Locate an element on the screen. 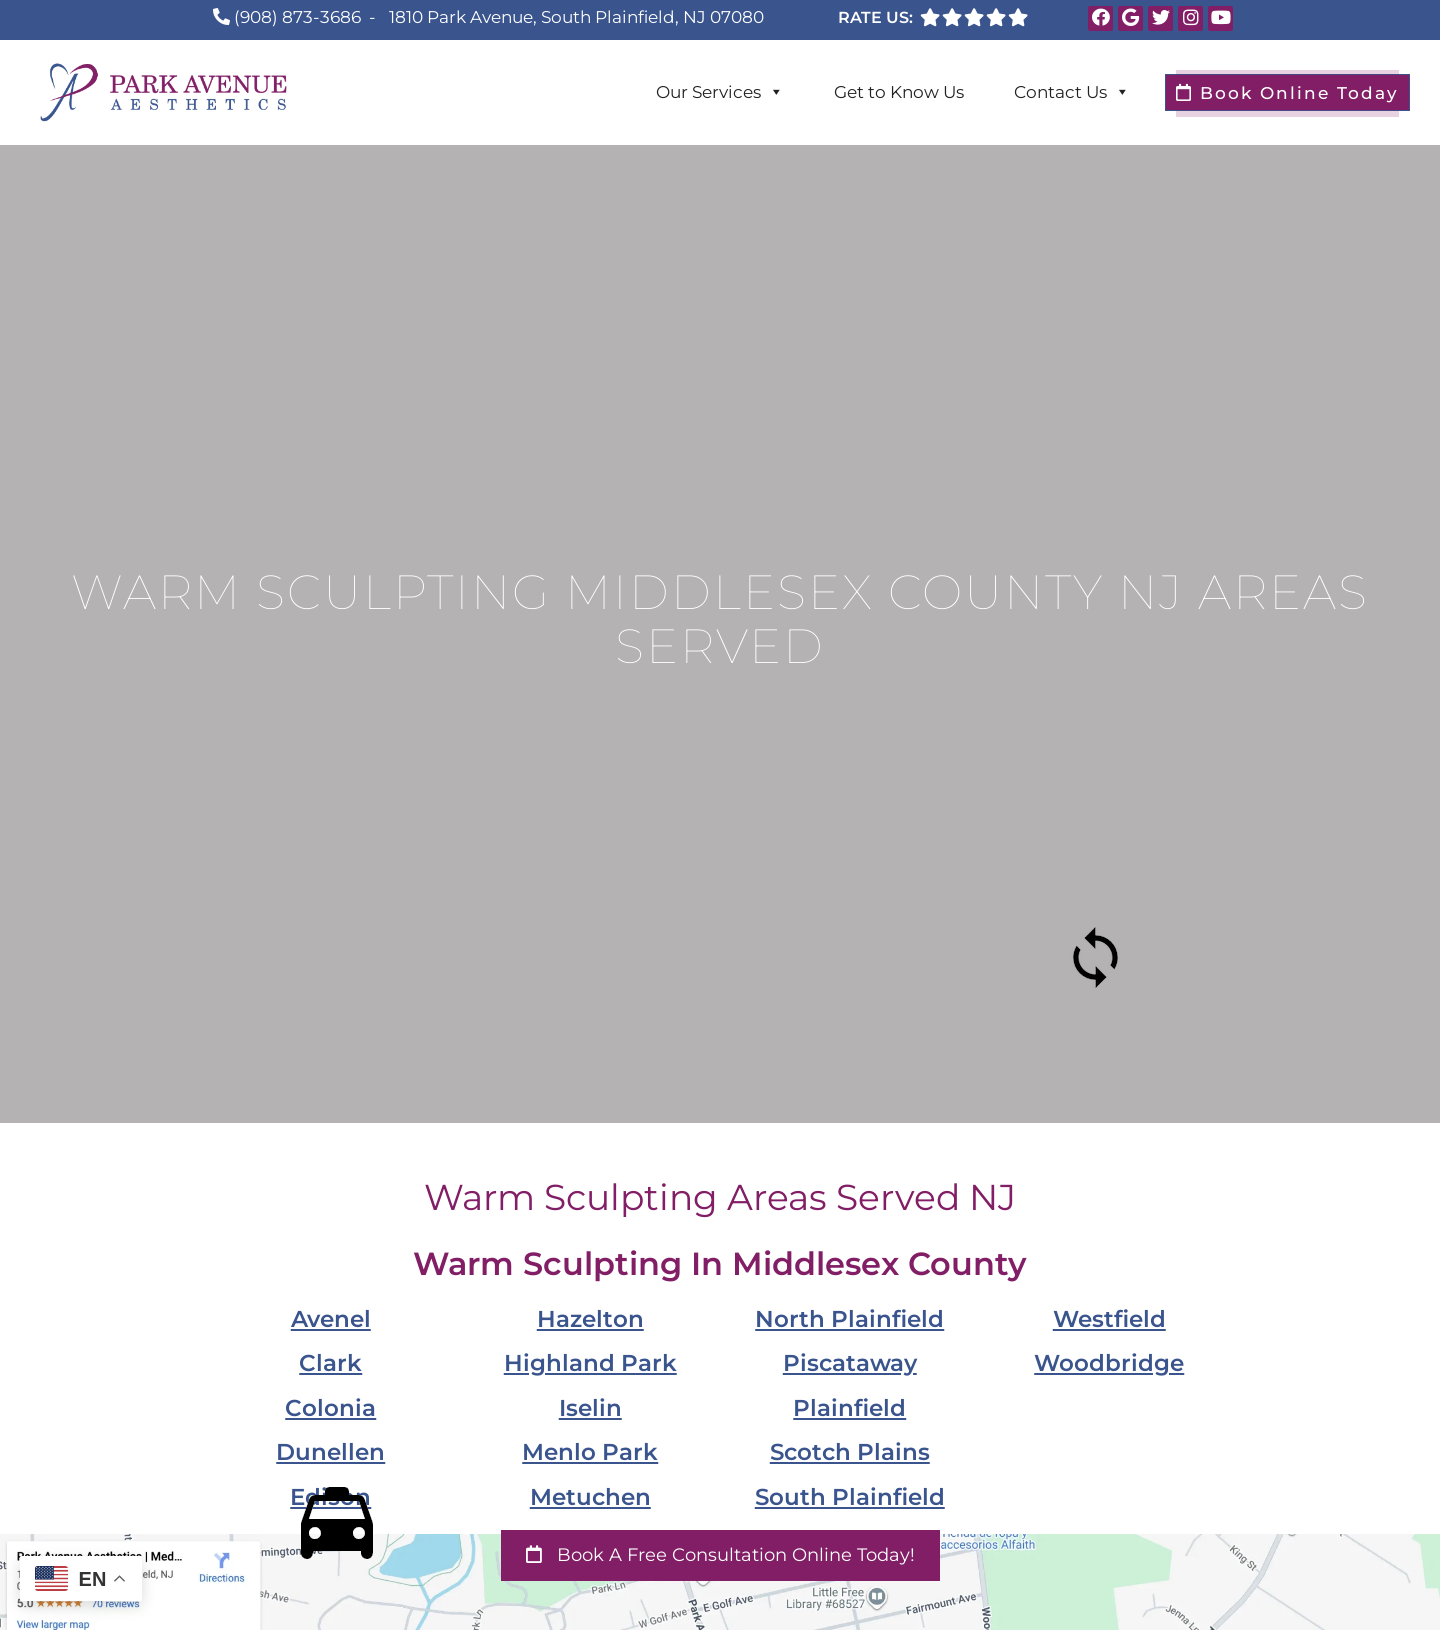 The width and height of the screenshot is (1440, 1630). request a taxi or rideshare is located at coordinates (337, 1523).